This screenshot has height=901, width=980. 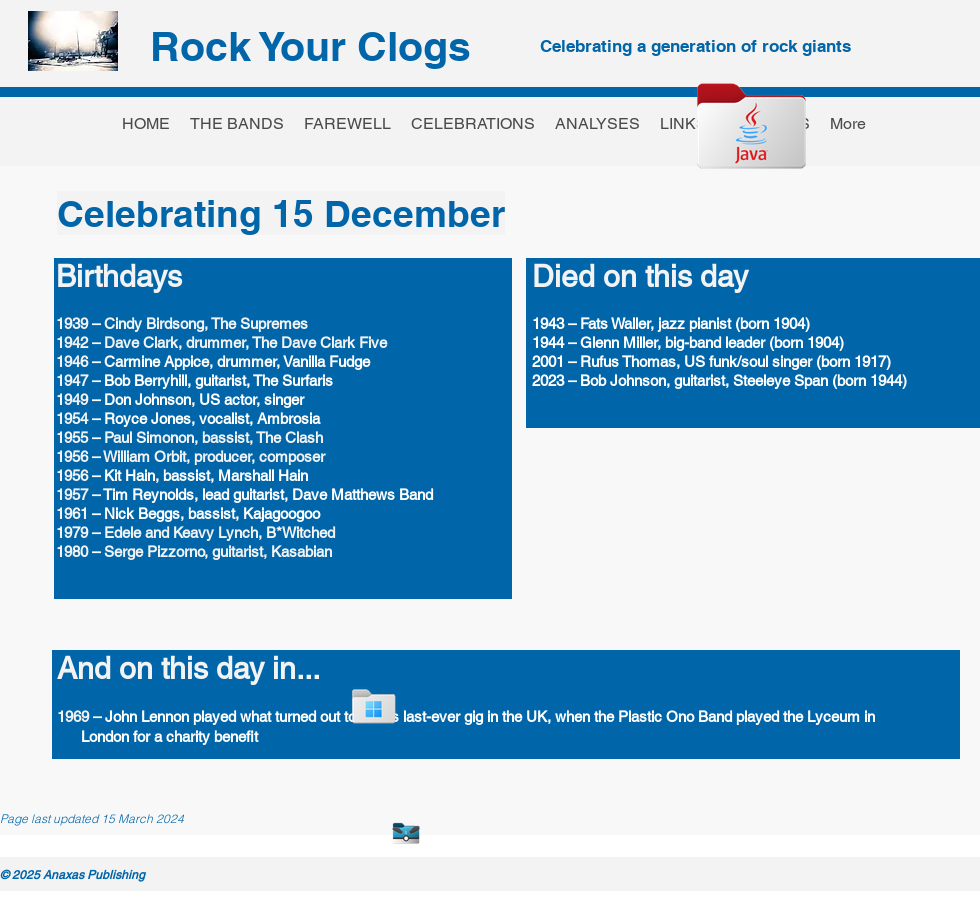 What do you see at coordinates (373, 707) in the screenshot?
I see `open the windows 11 system folder` at bounding box center [373, 707].